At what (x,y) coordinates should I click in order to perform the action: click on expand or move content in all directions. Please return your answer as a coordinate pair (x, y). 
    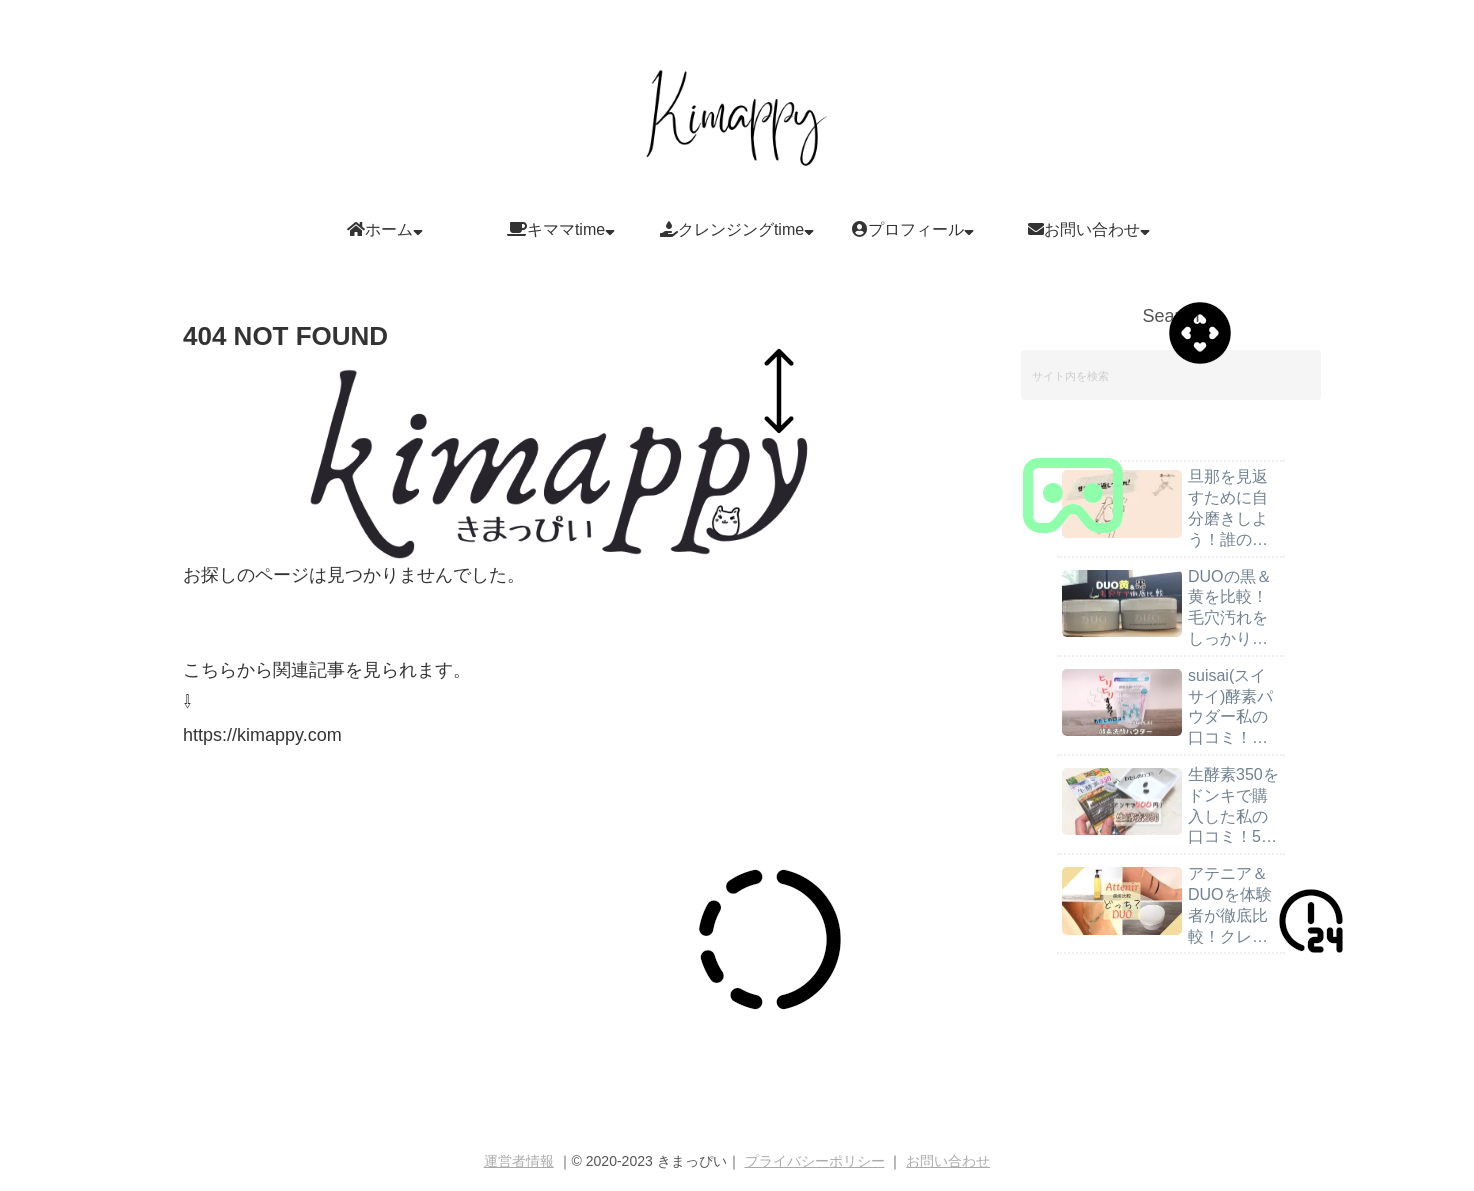
    Looking at the image, I should click on (1200, 333).